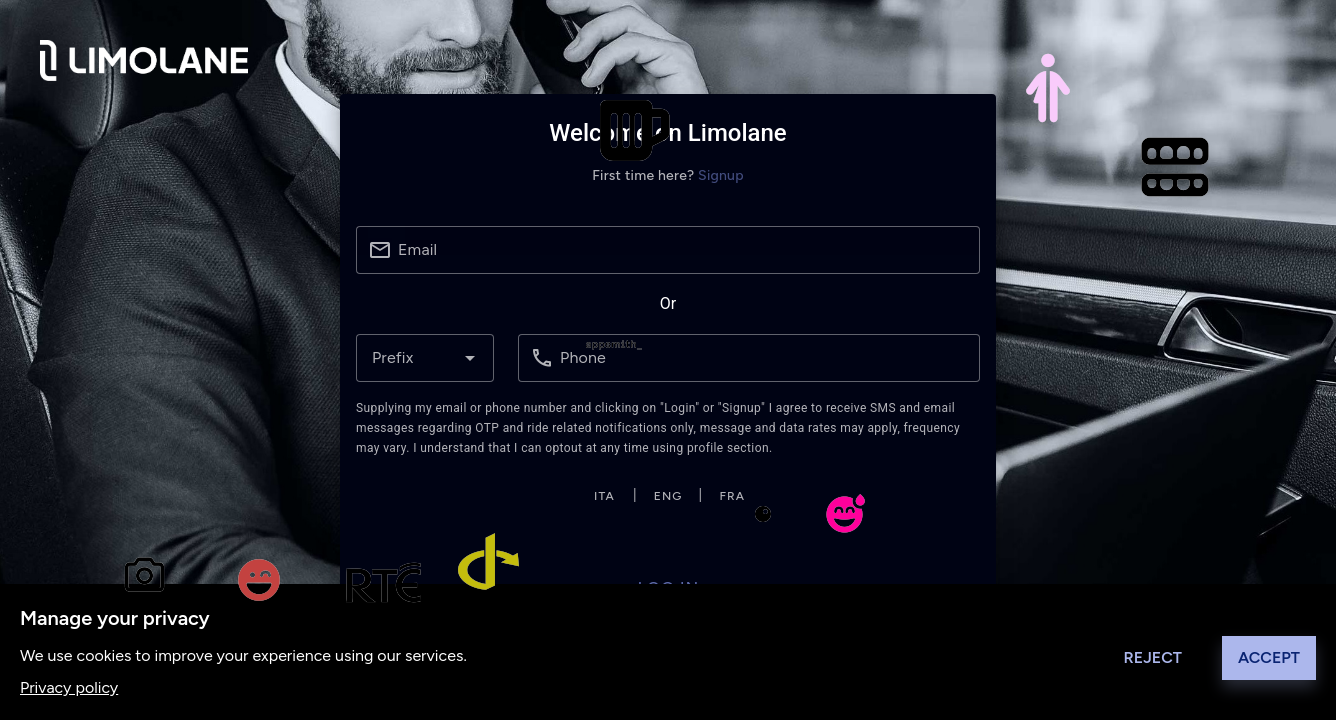  I want to click on take a photo, so click(144, 574).